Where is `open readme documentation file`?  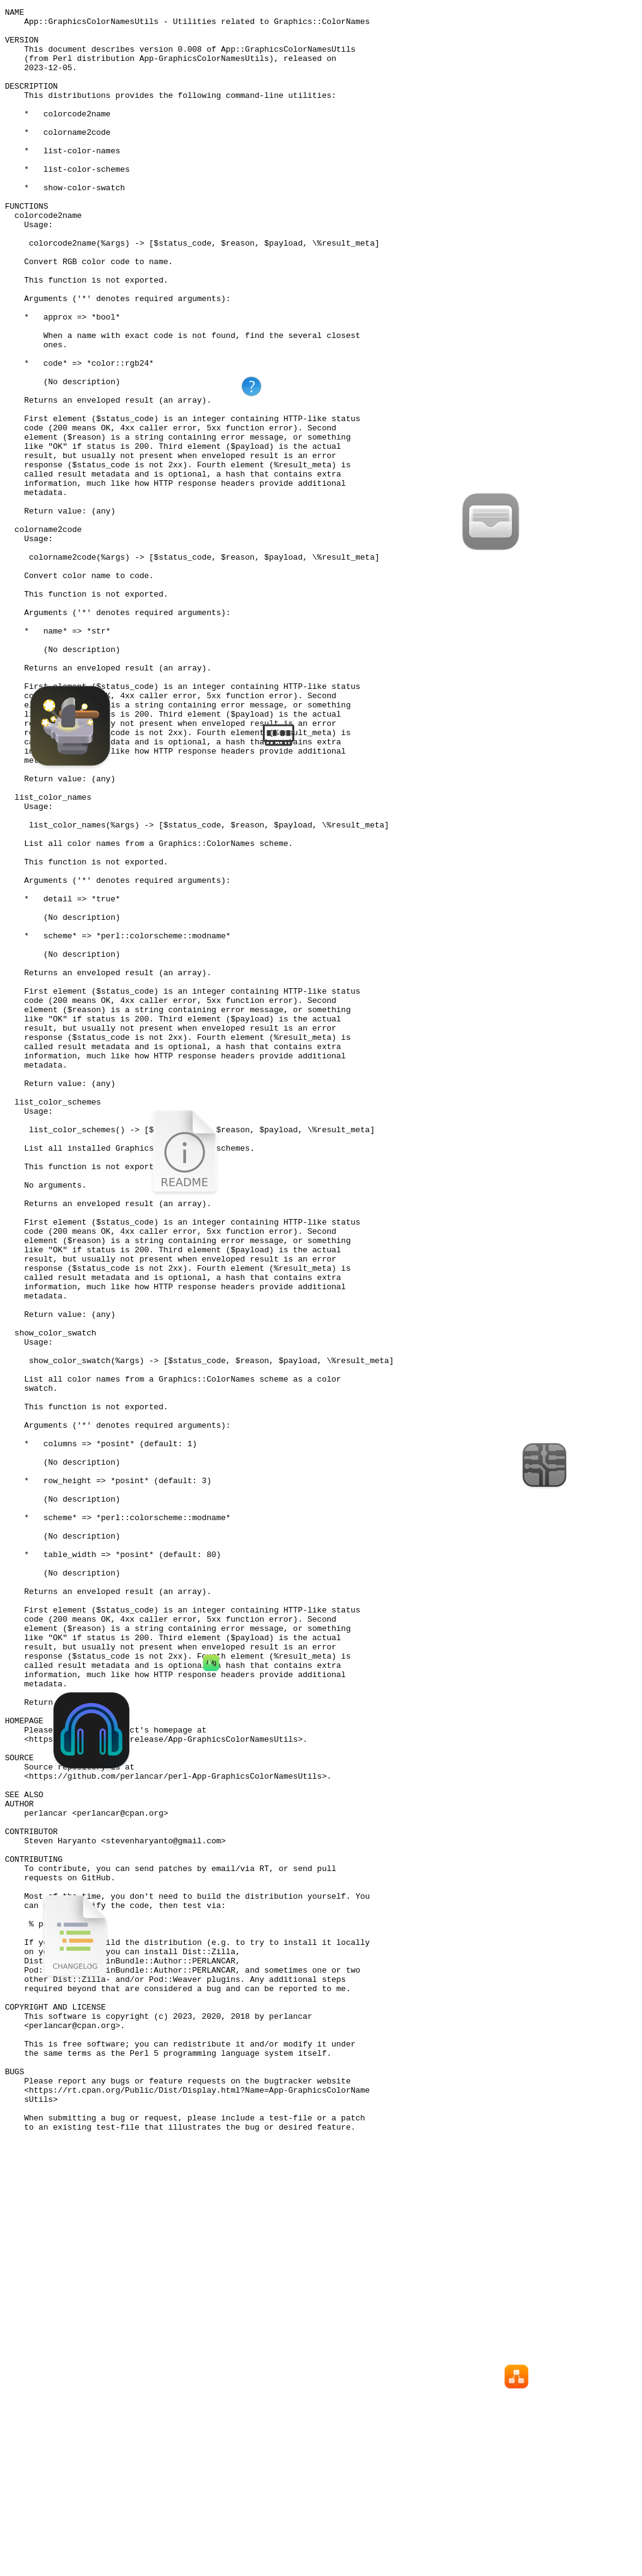 open readme documentation file is located at coordinates (185, 1153).